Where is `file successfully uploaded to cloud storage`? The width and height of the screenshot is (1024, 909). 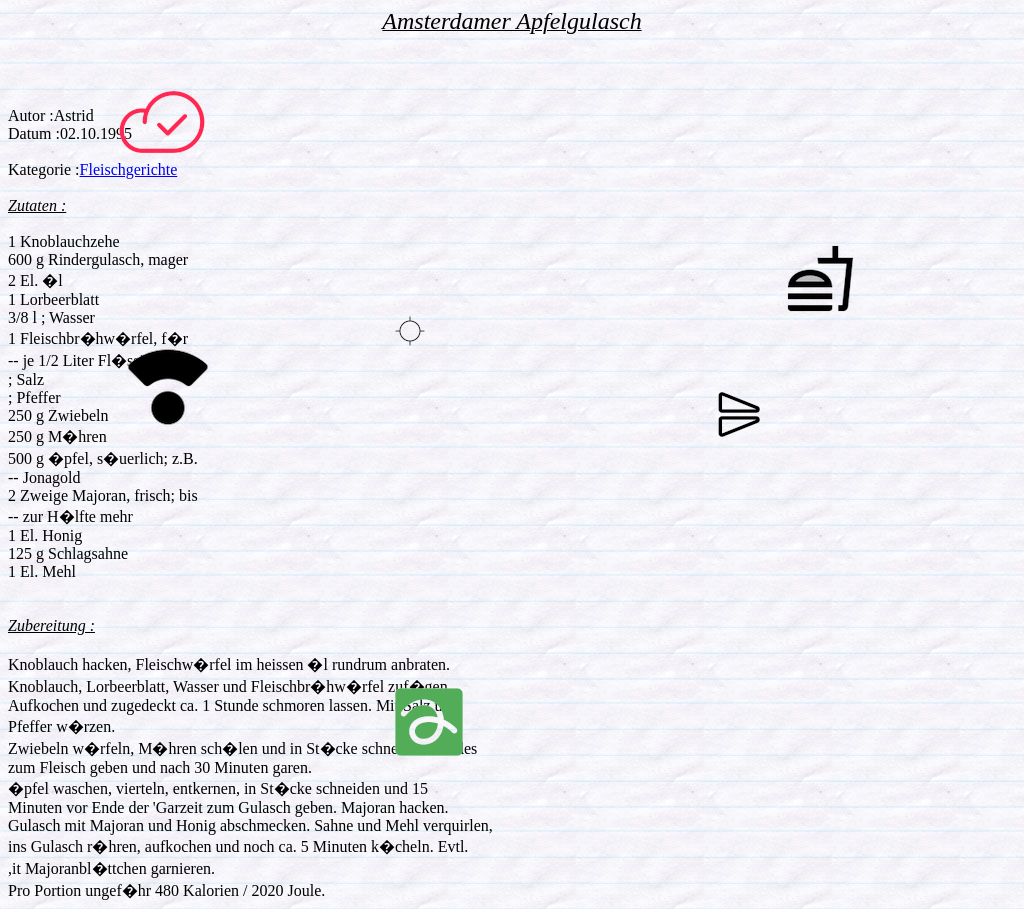 file successfully uploaded to cloud storage is located at coordinates (162, 122).